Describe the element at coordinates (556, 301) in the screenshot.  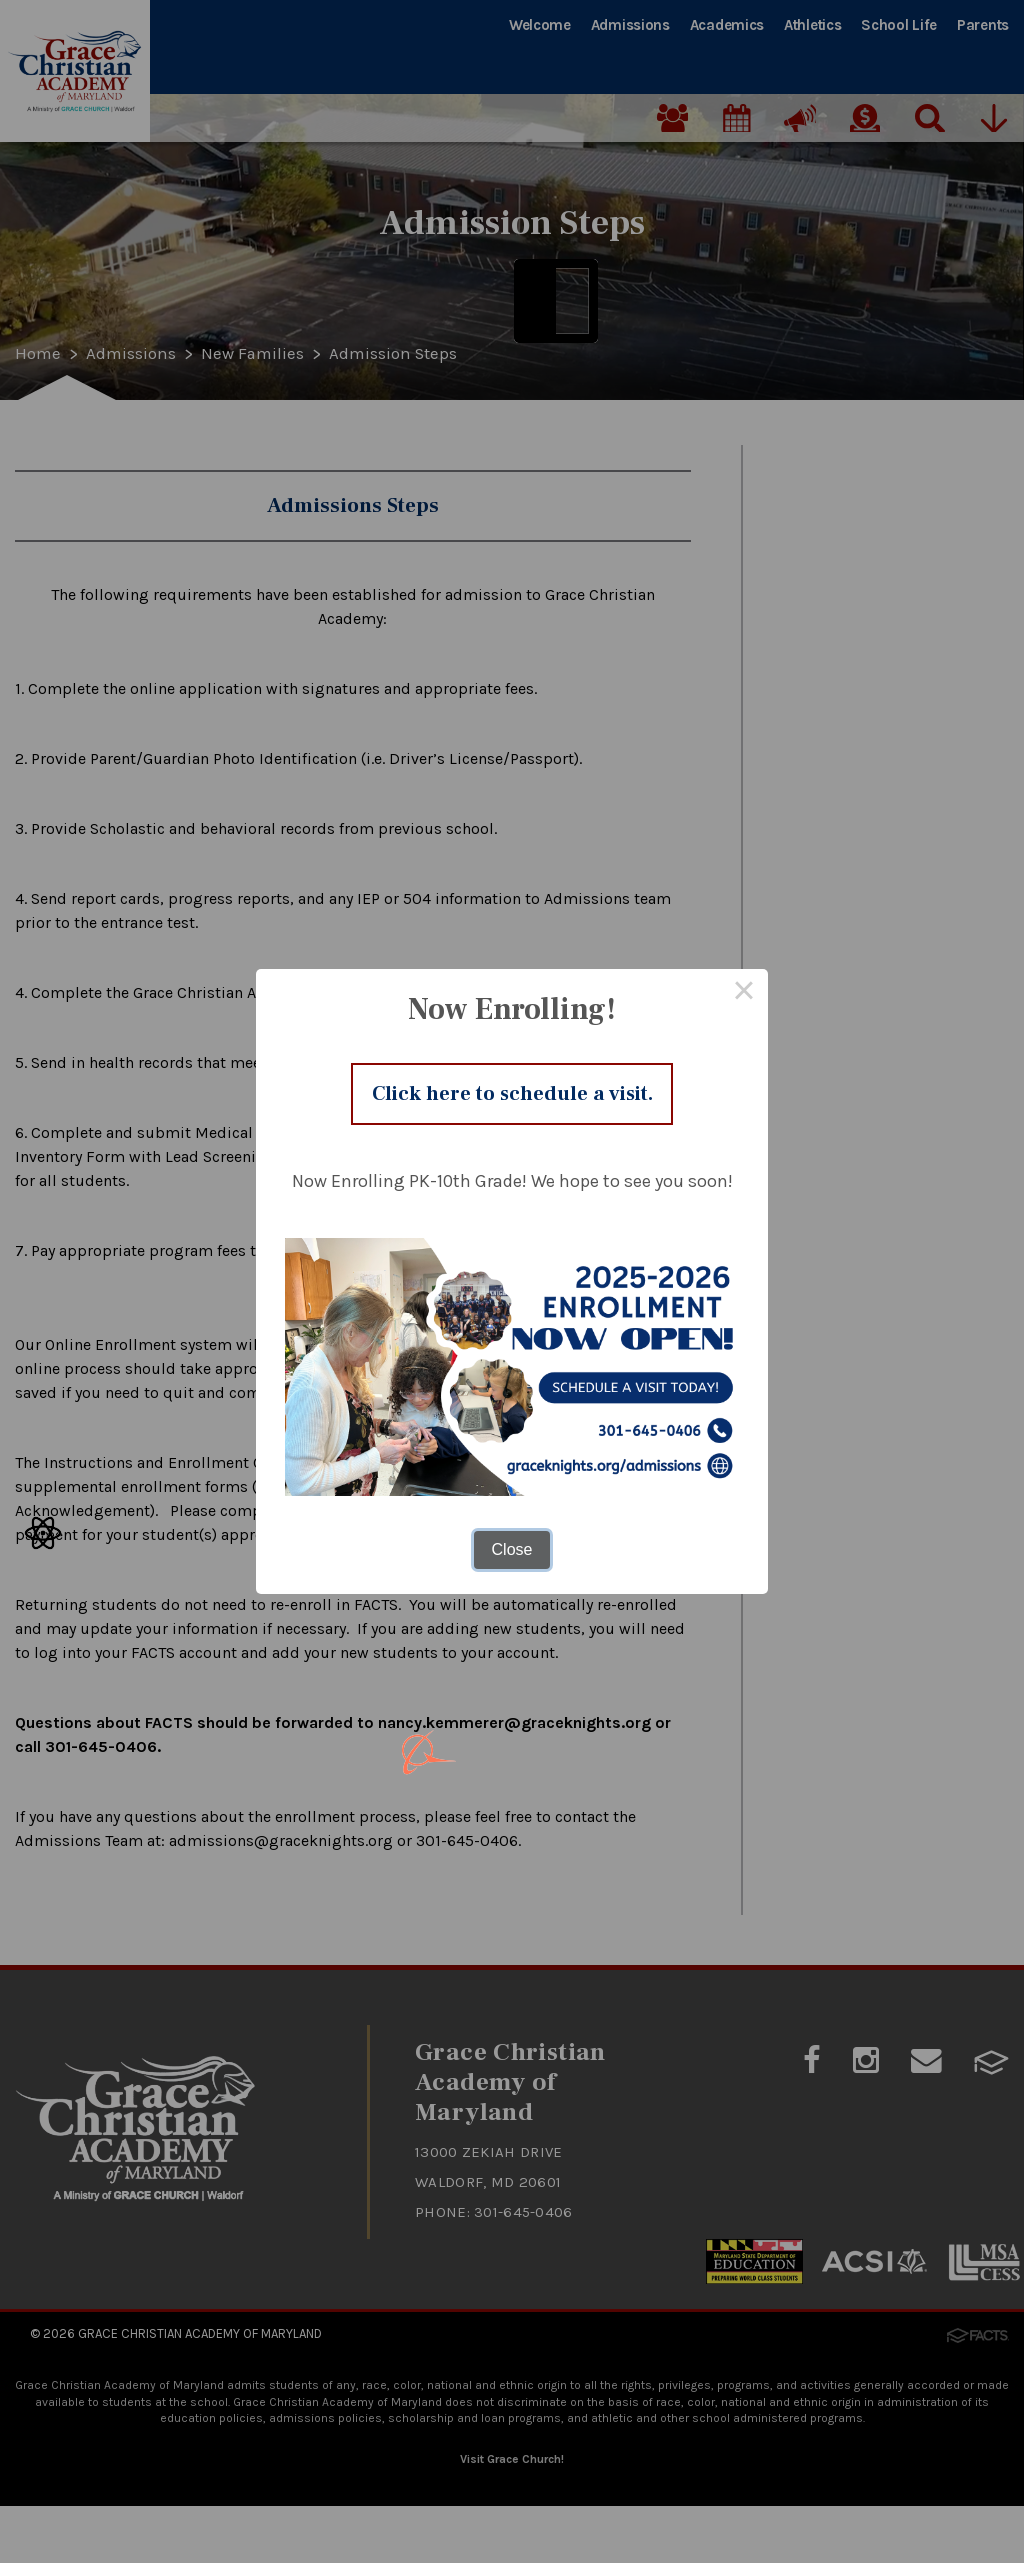
I see `switch to column layout view` at that location.